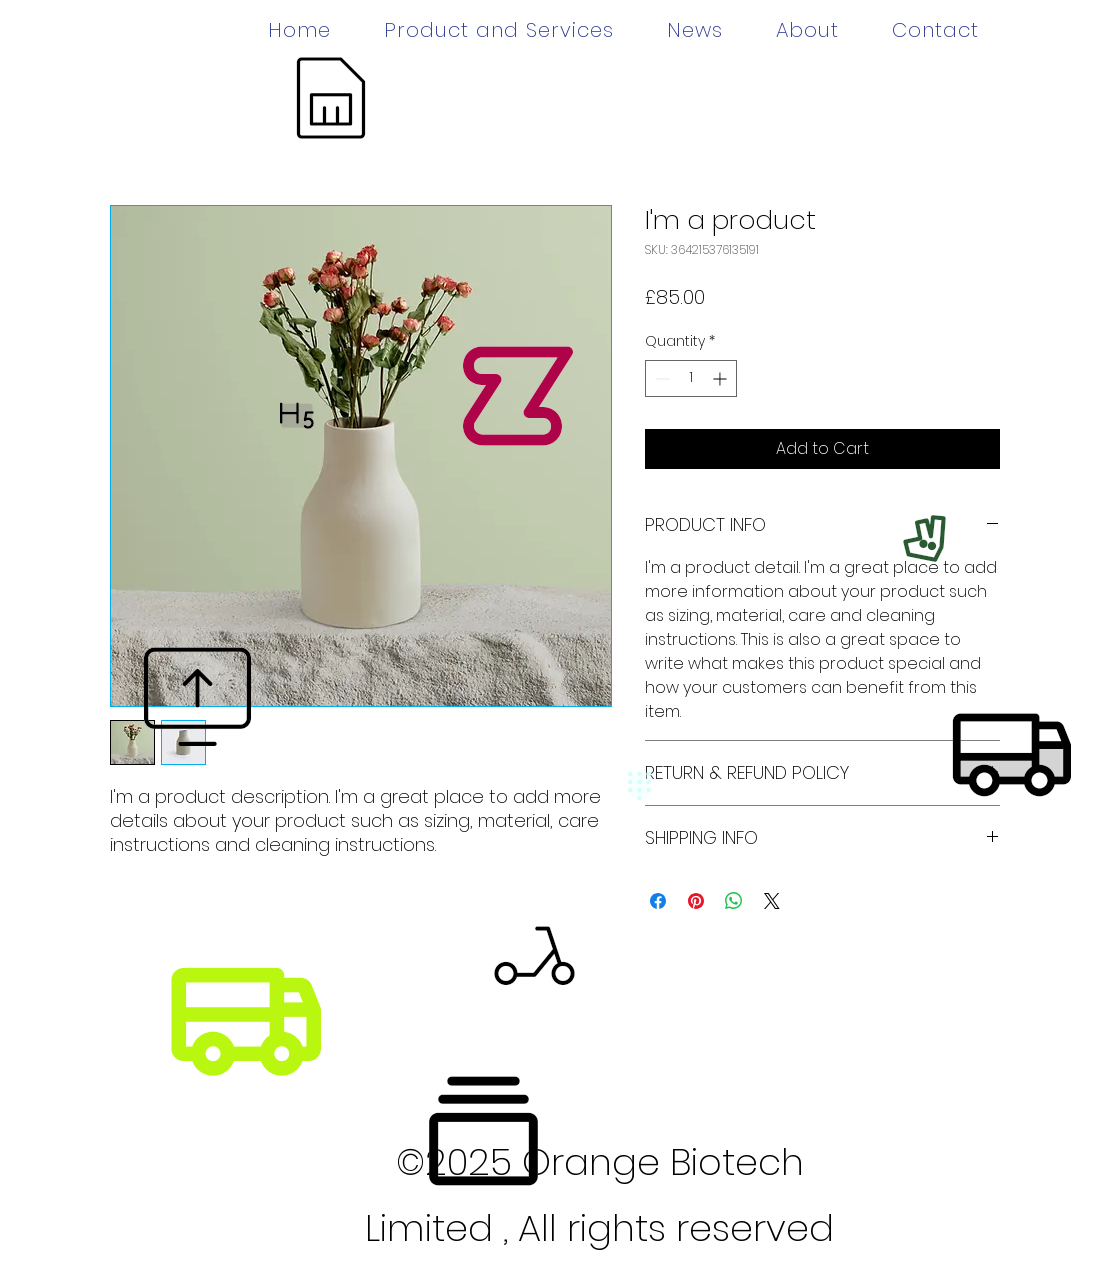  What do you see at coordinates (242, 1014) in the screenshot?
I see `track your delivery status` at bounding box center [242, 1014].